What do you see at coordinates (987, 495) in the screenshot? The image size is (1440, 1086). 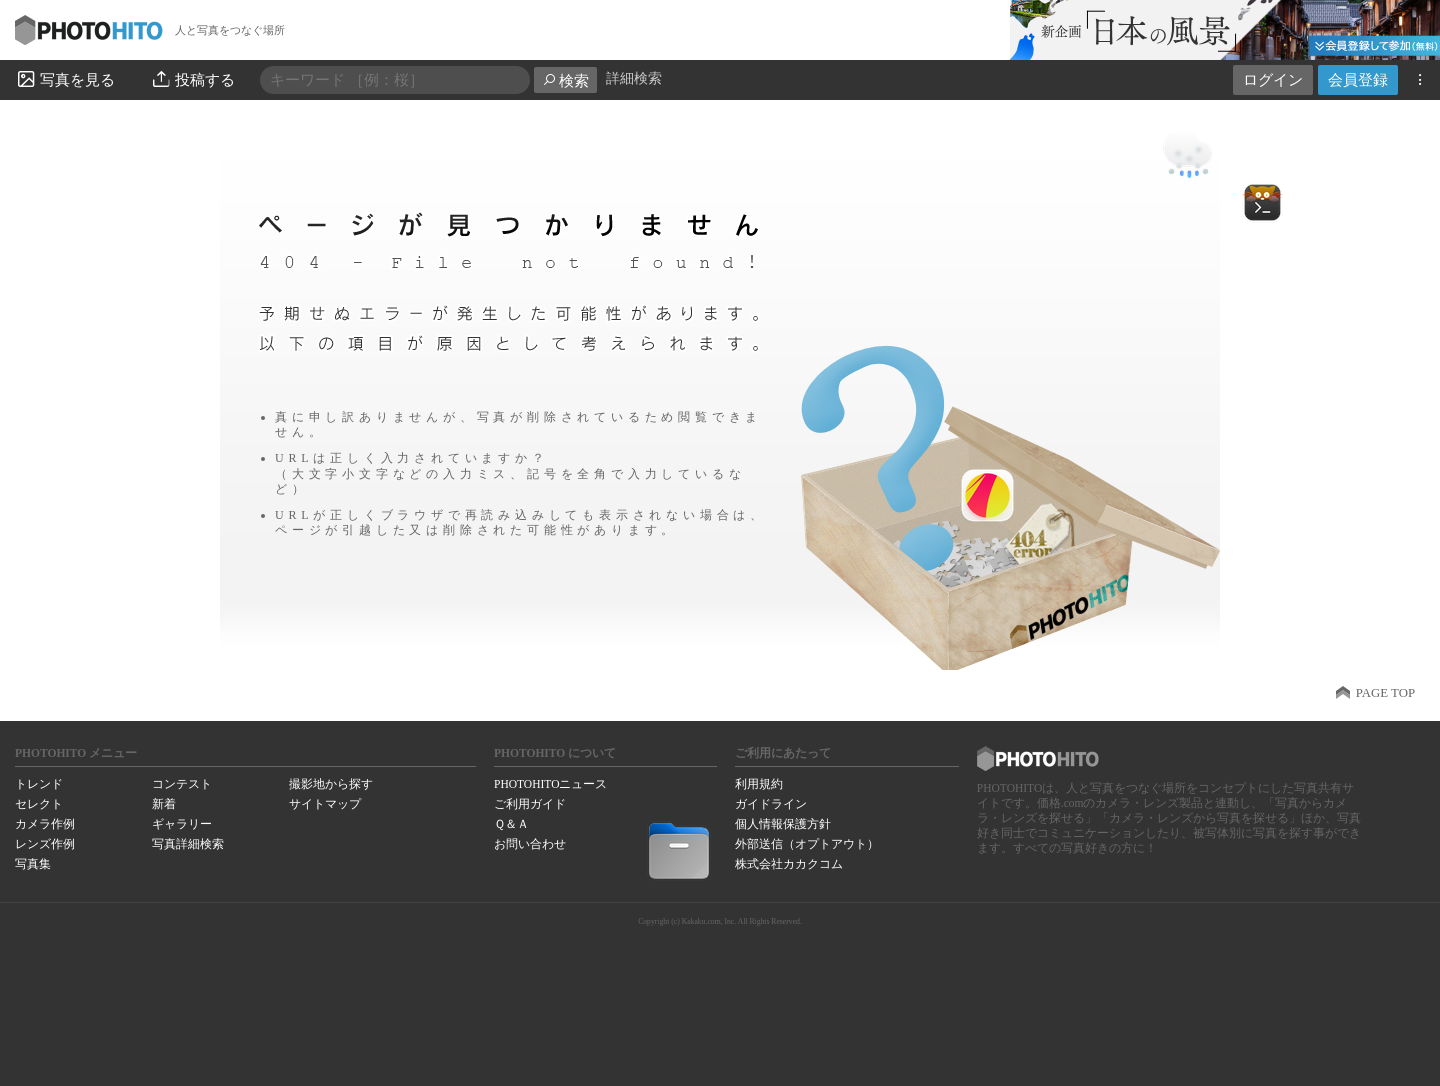 I see `open gravit designer app` at bounding box center [987, 495].